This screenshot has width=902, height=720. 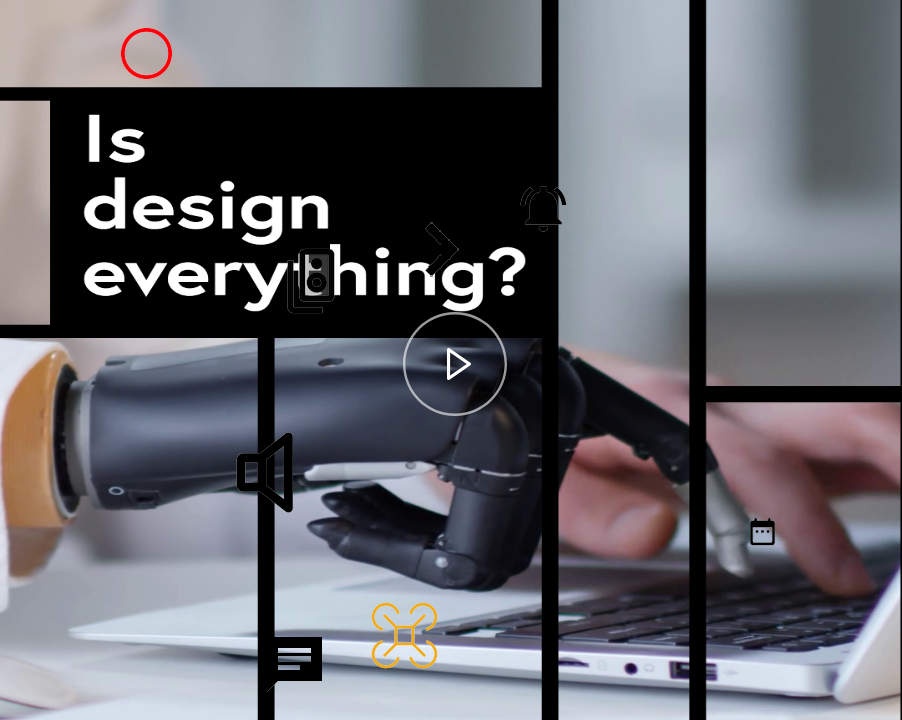 What do you see at coordinates (762, 531) in the screenshot?
I see `select a date range` at bounding box center [762, 531].